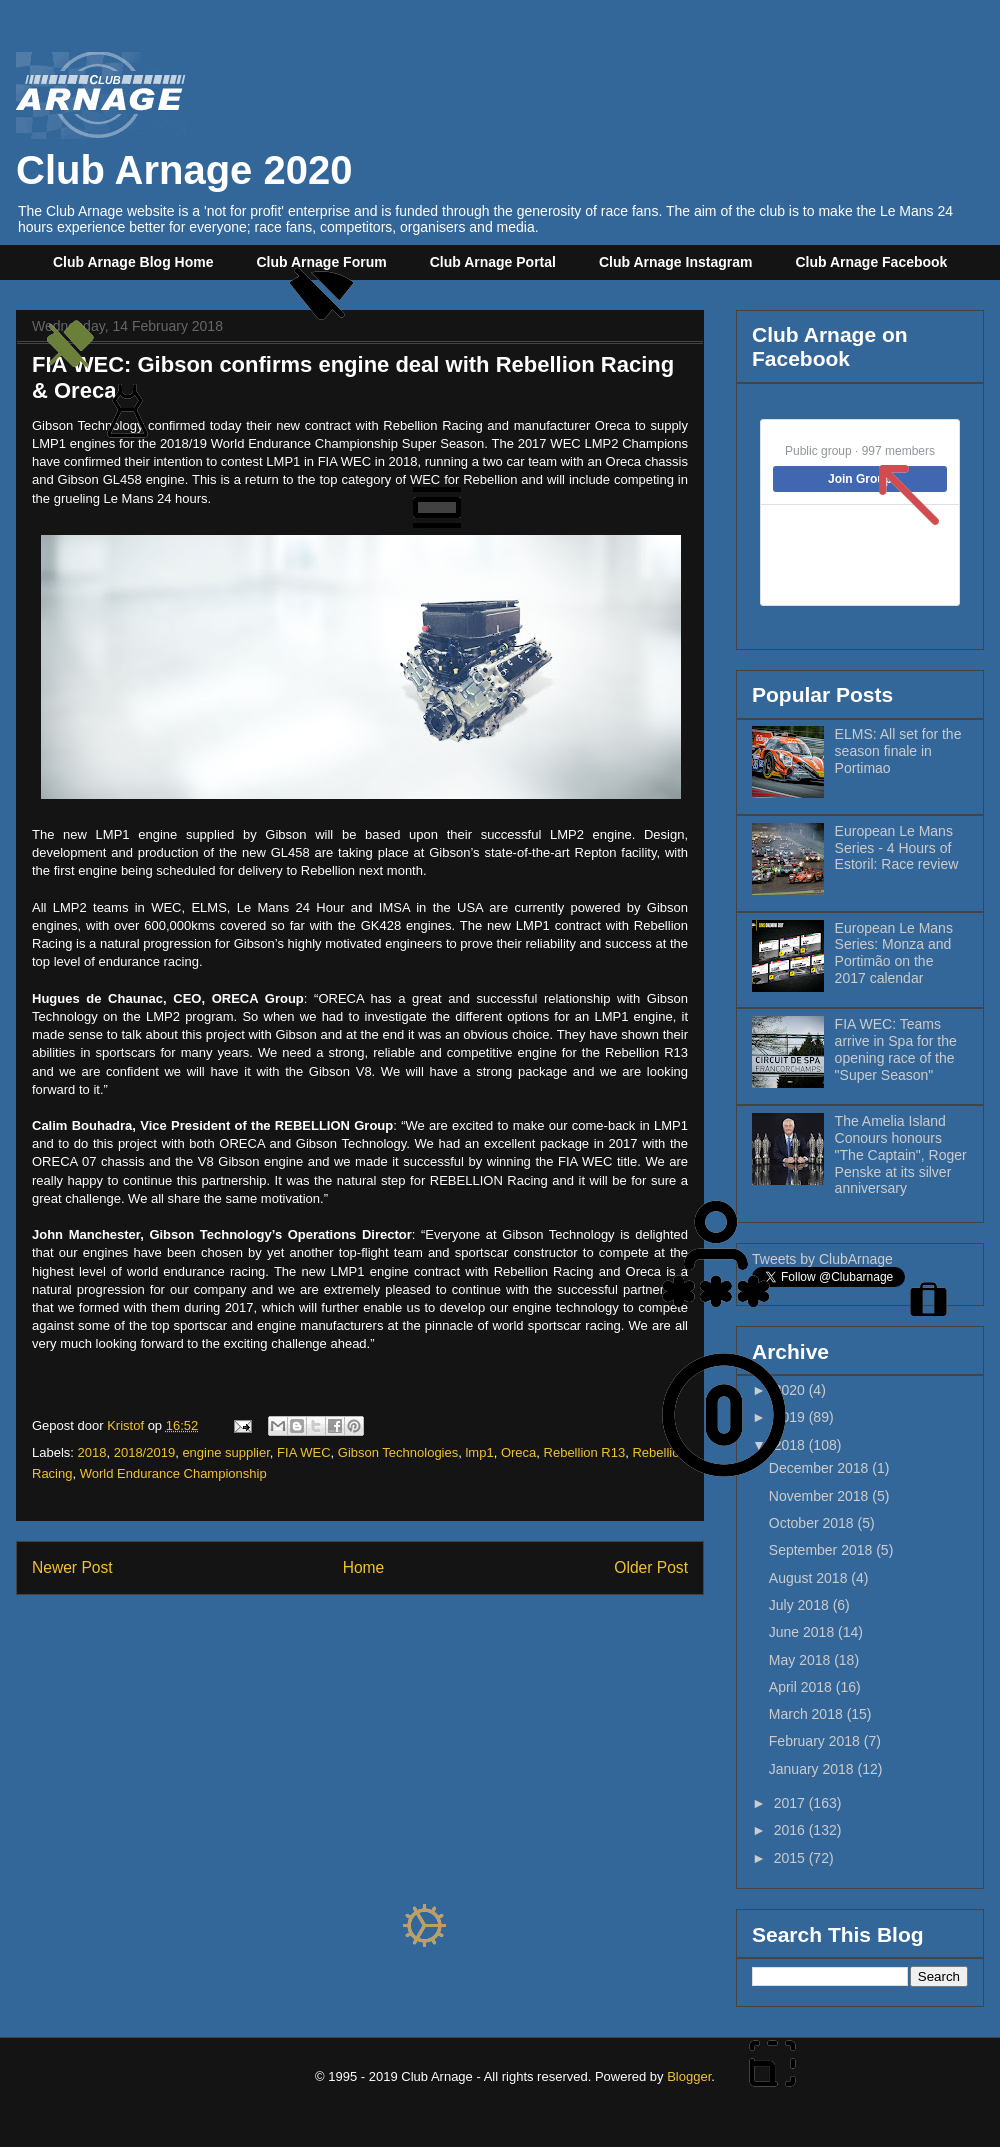  I want to click on resize an element or window, so click(772, 2063).